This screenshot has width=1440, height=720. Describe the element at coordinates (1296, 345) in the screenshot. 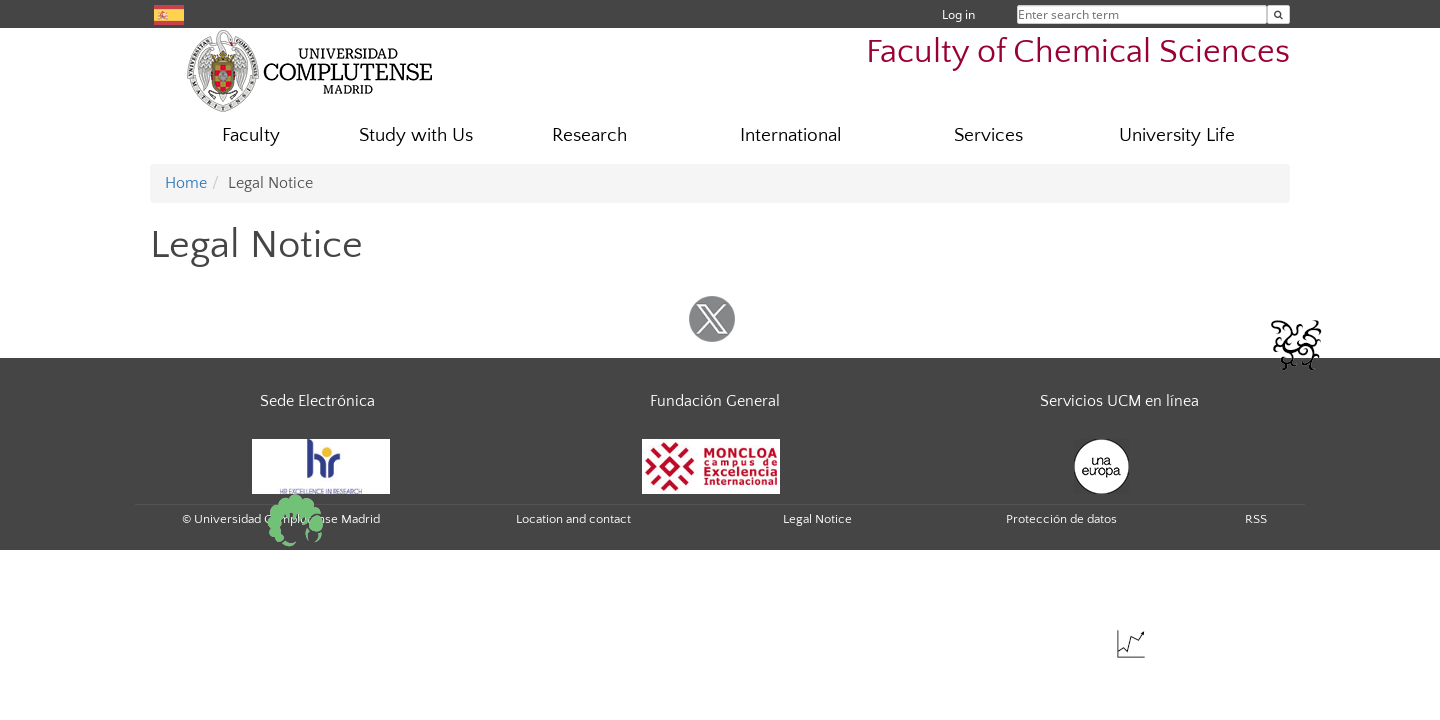

I see `decorative vine or plant element for fantasy game UI` at that location.